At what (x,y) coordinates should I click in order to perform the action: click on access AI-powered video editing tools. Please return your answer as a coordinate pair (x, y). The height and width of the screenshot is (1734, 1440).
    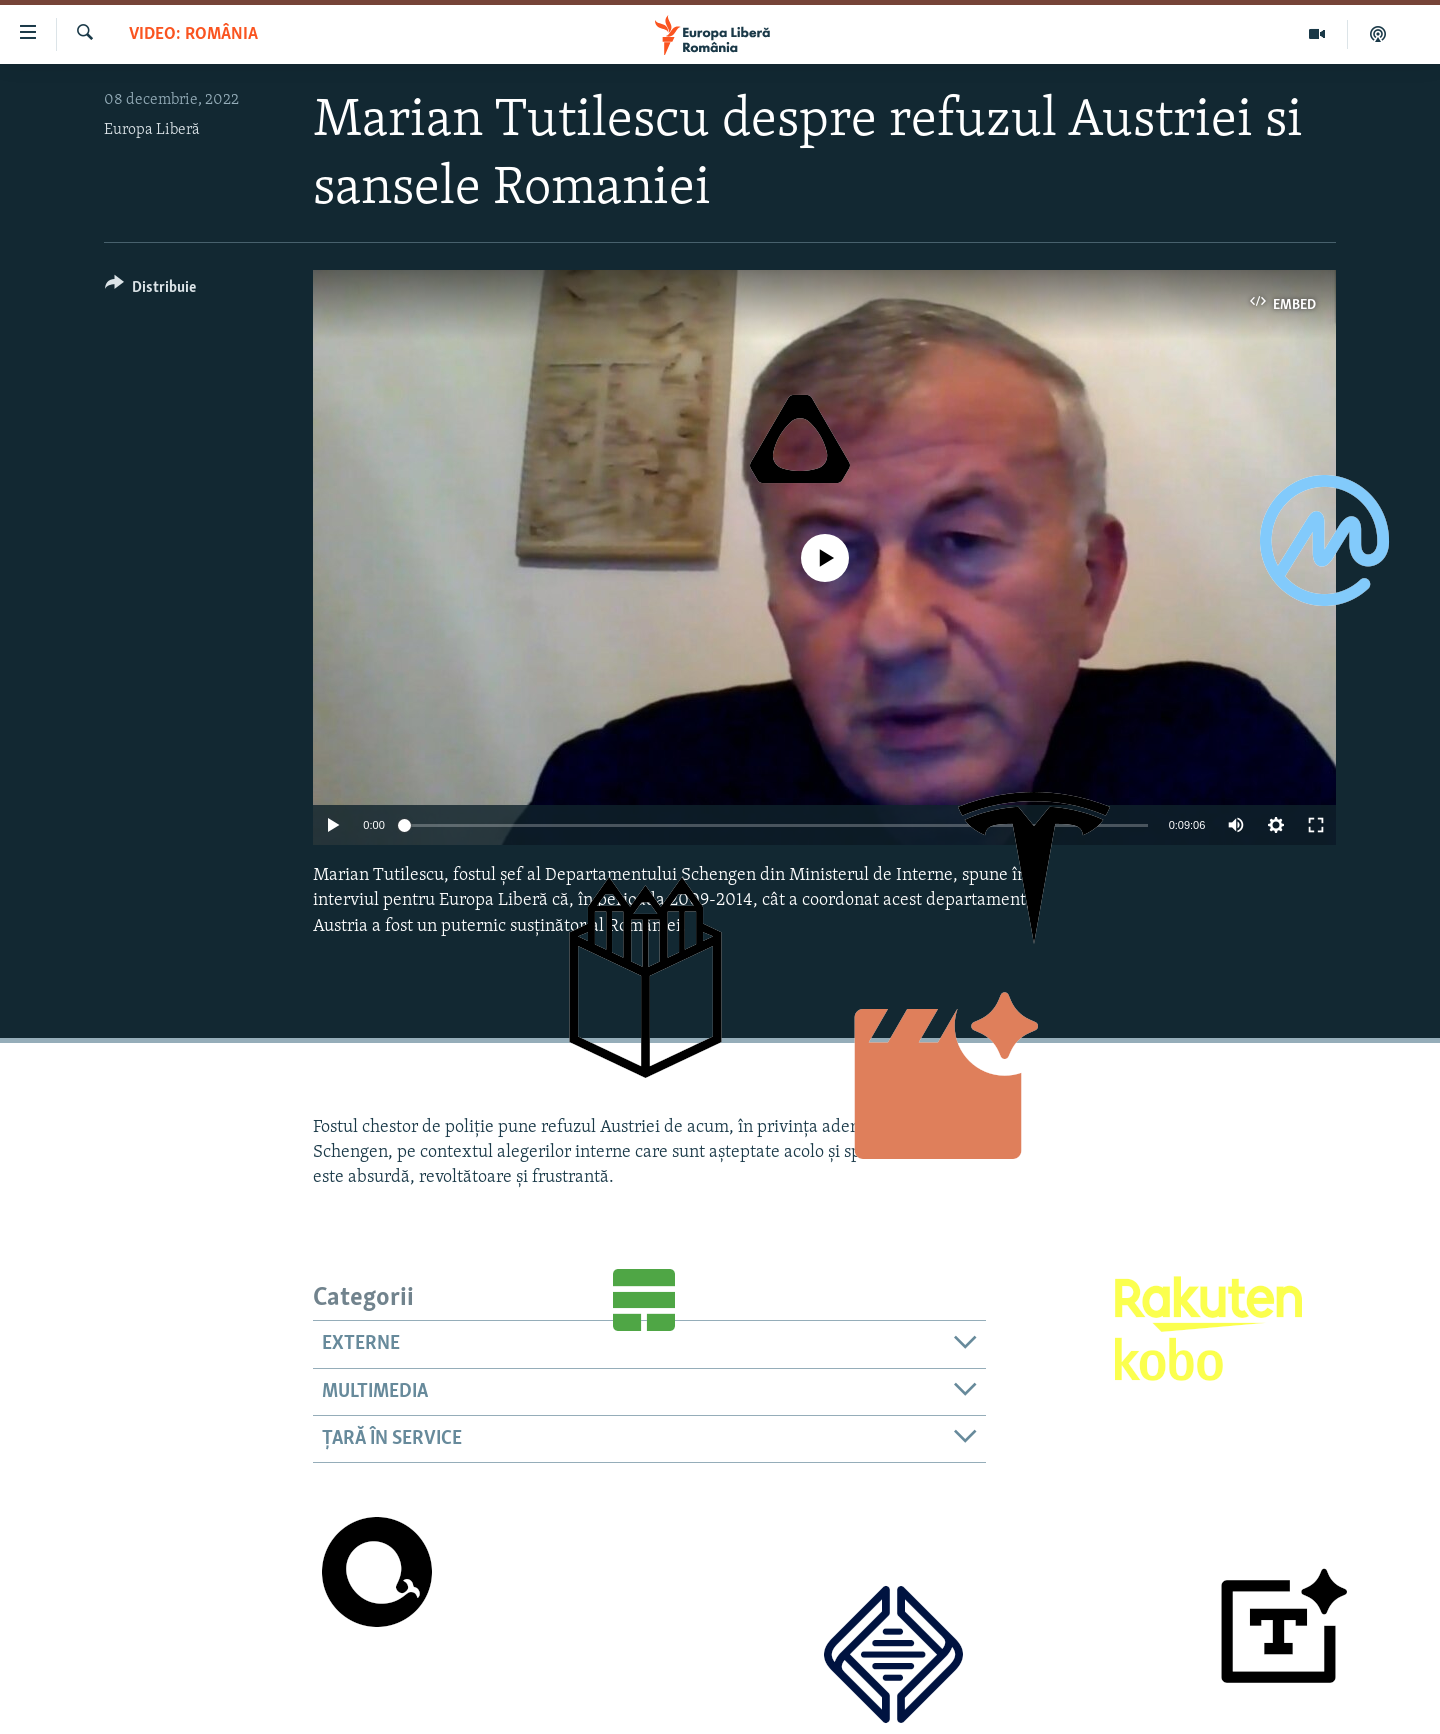
    Looking at the image, I should click on (938, 1084).